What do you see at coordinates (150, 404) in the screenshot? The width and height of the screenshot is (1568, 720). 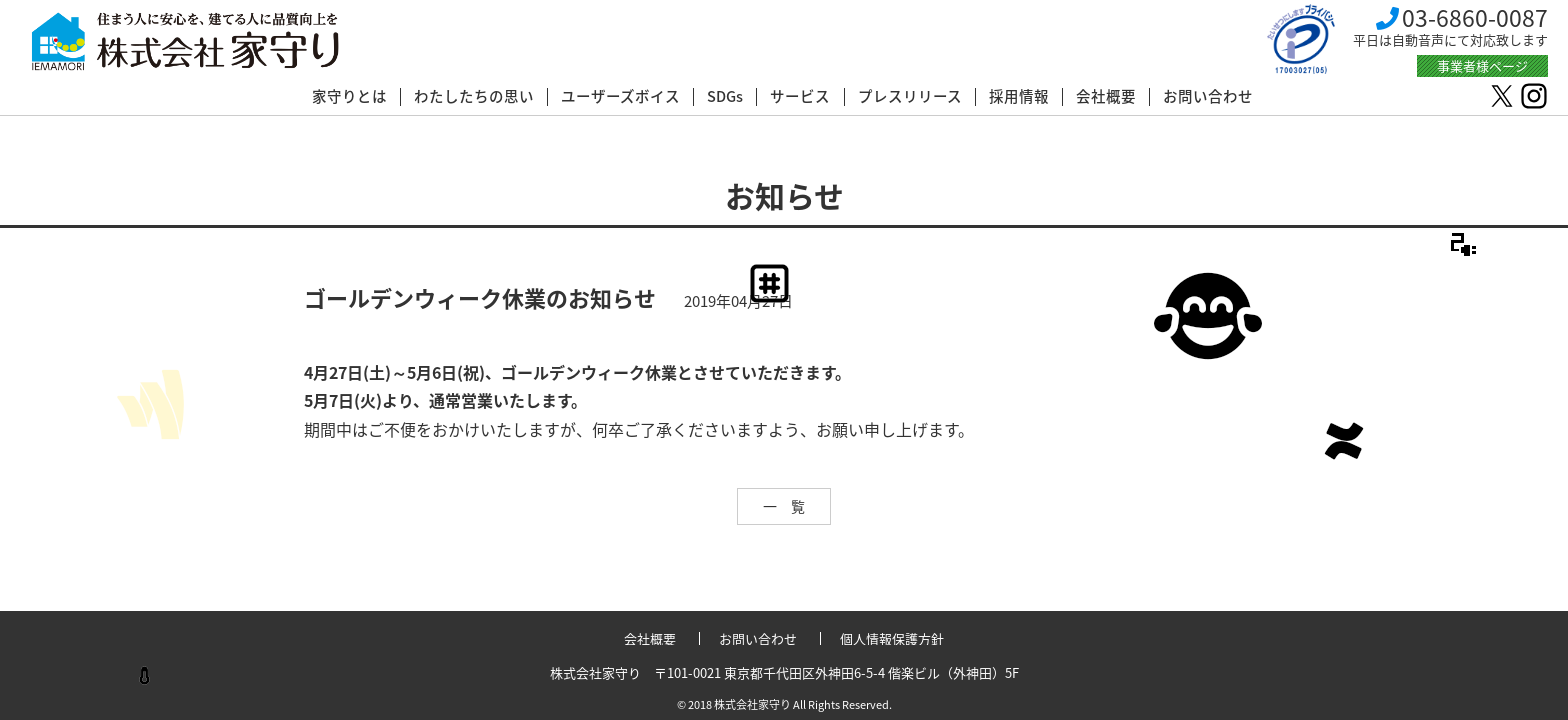 I see `access google wallet for payments` at bounding box center [150, 404].